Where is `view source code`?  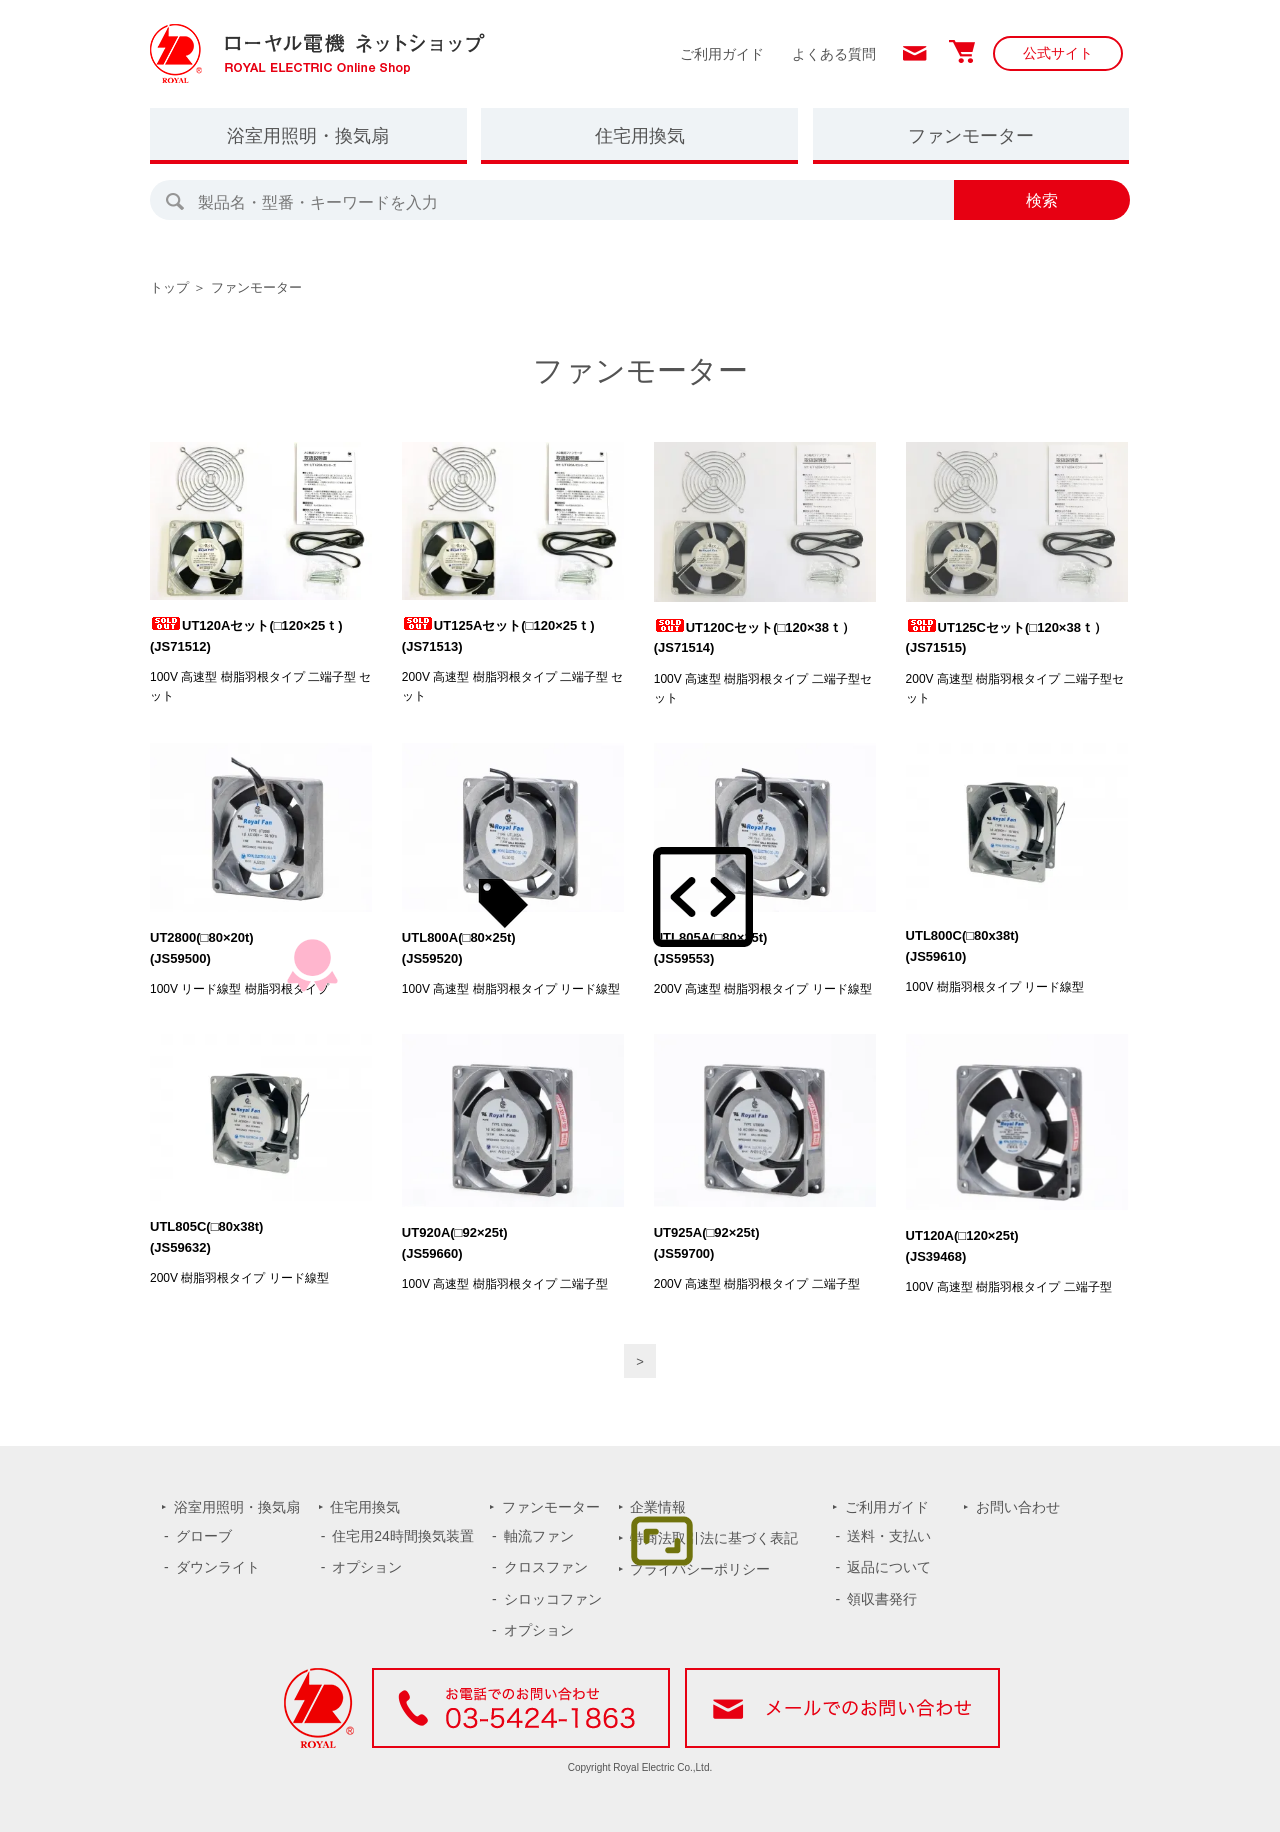 view source code is located at coordinates (703, 897).